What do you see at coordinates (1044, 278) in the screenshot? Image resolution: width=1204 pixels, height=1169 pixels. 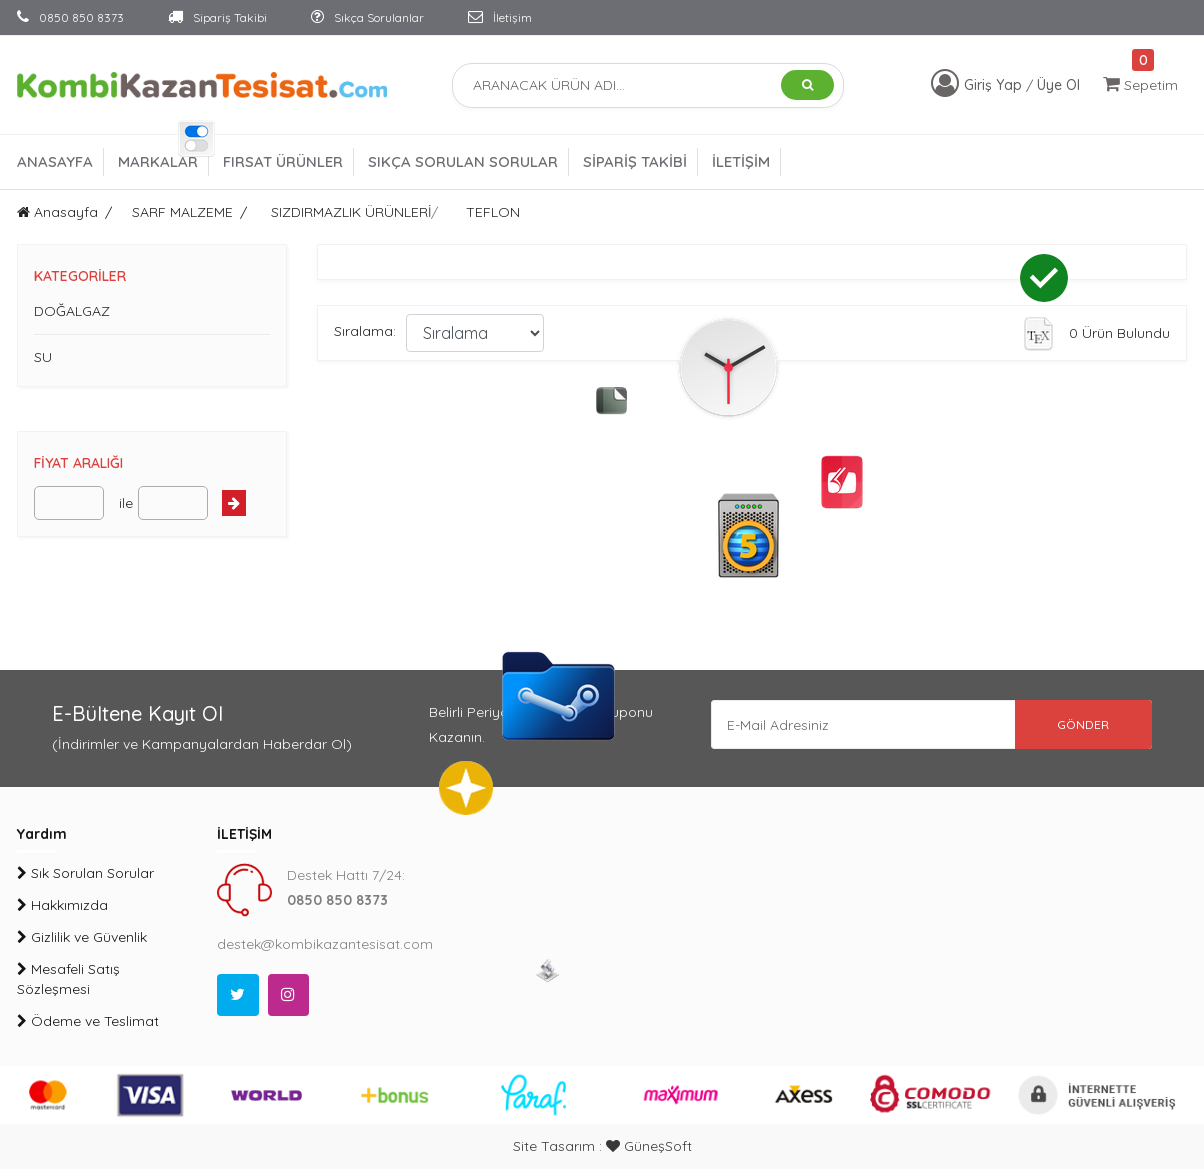 I see `confirm or accept an action` at bounding box center [1044, 278].